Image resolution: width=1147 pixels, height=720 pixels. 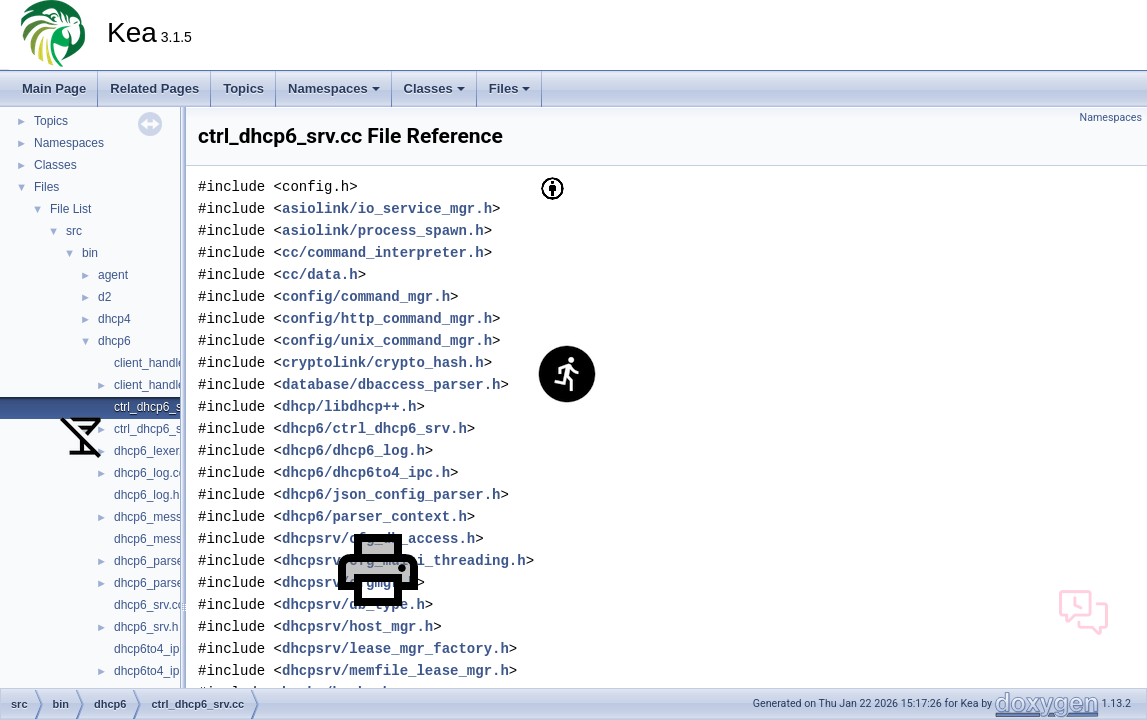 What do you see at coordinates (567, 374) in the screenshot?
I see `access running or fitness tracking features` at bounding box center [567, 374].